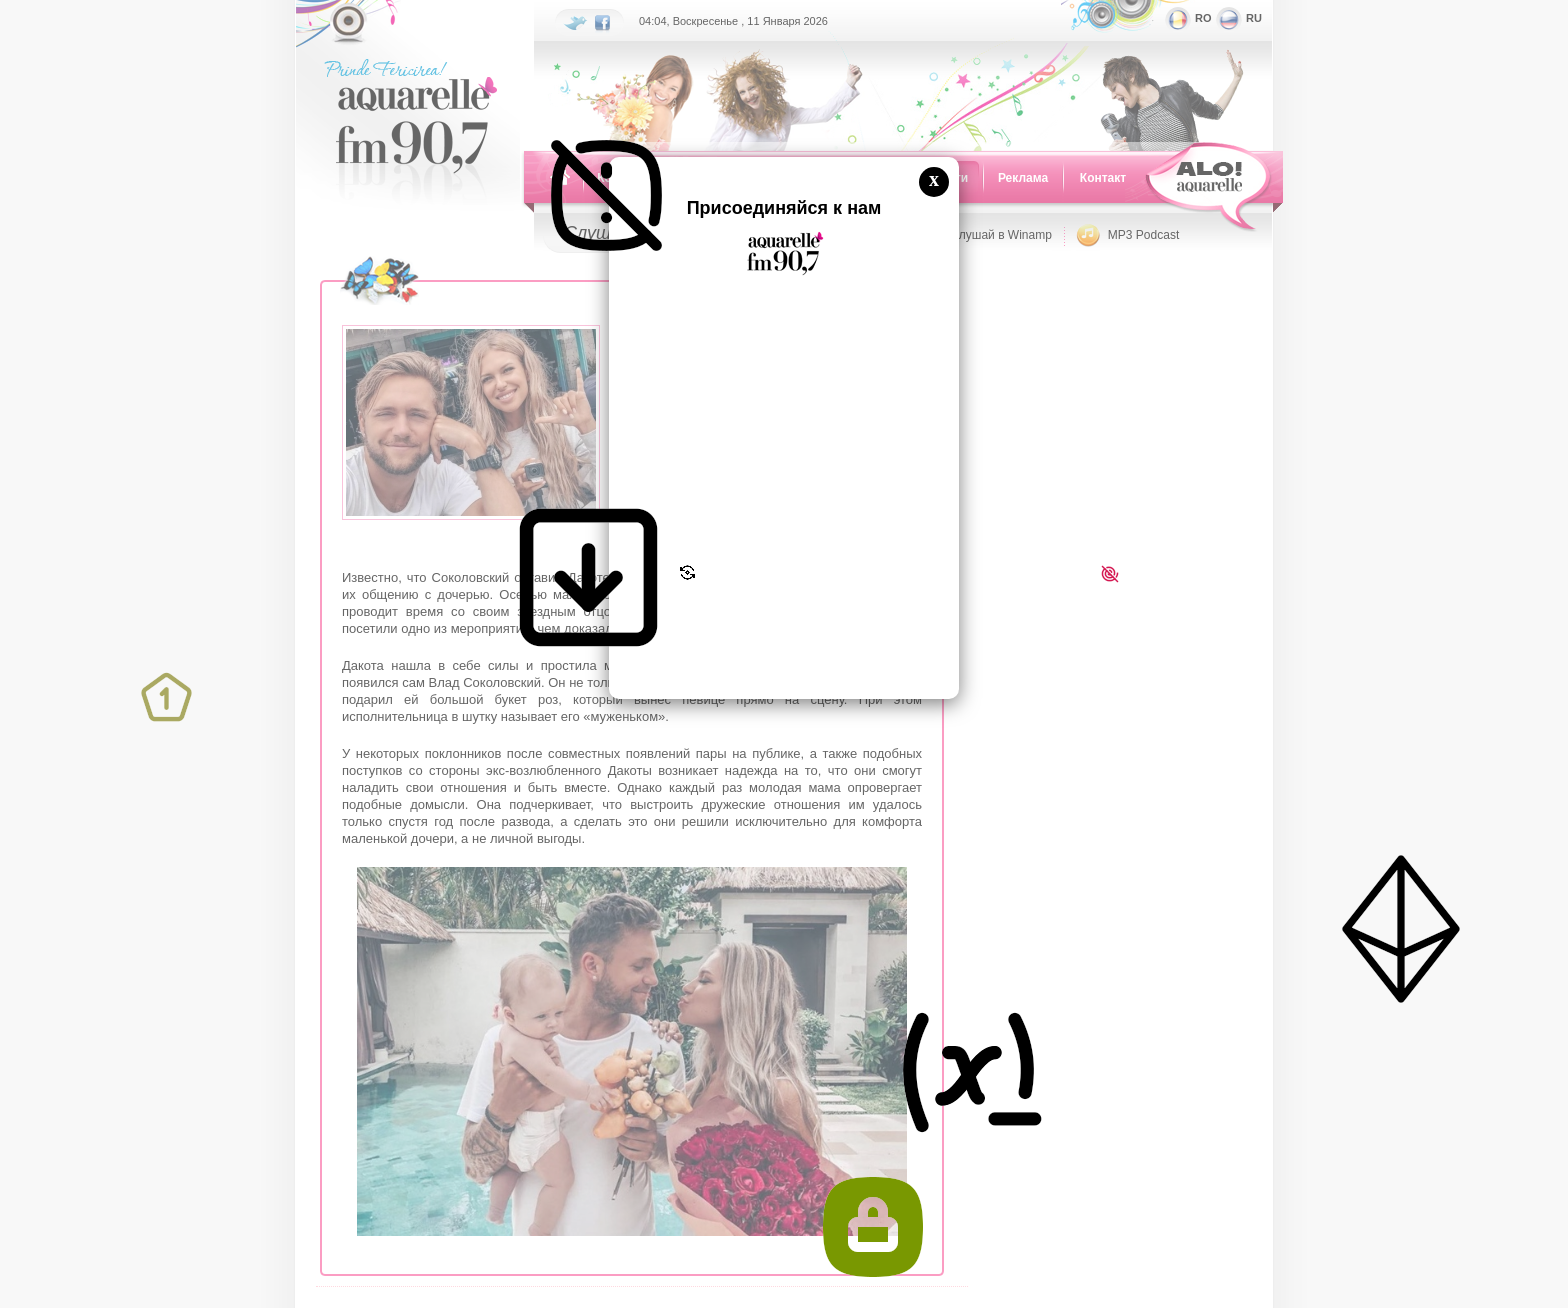 The height and width of the screenshot is (1308, 1568). I want to click on remove a variable from an equation or formula, so click(968, 1072).